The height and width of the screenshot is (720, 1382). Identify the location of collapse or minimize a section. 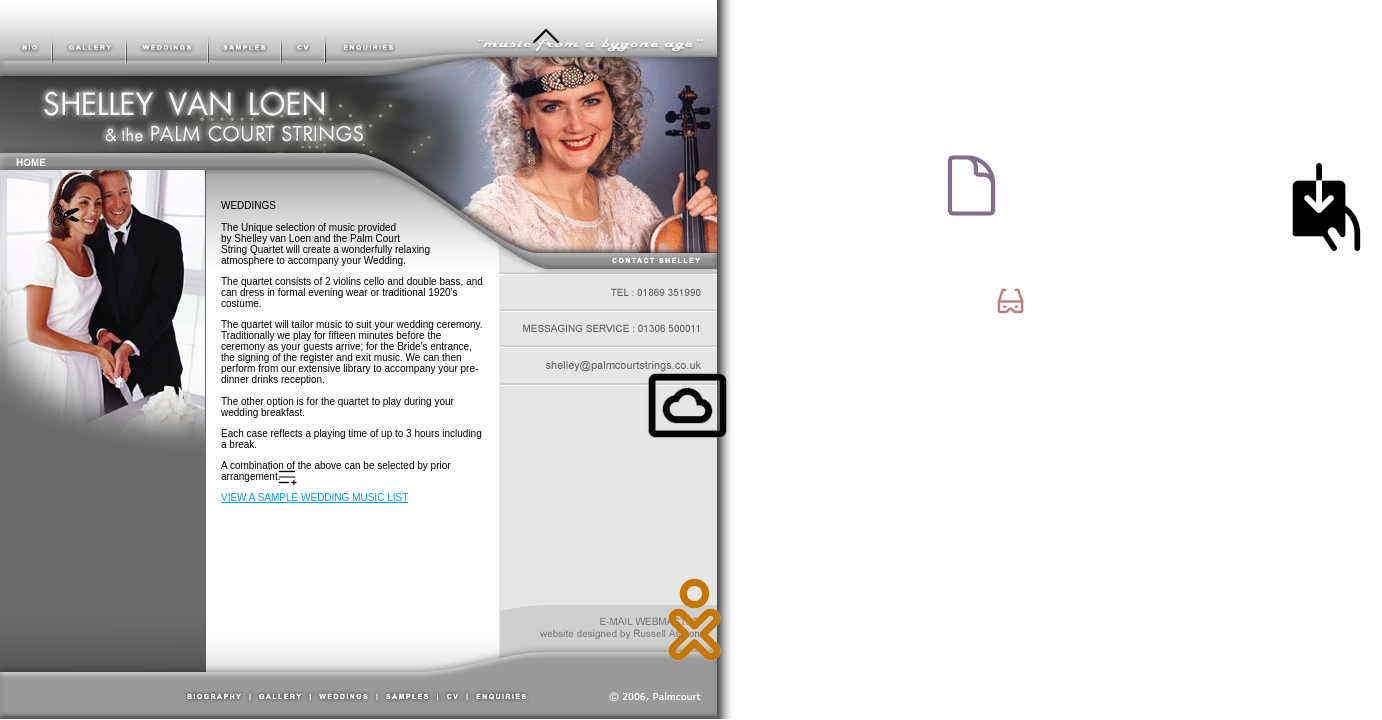
(546, 36).